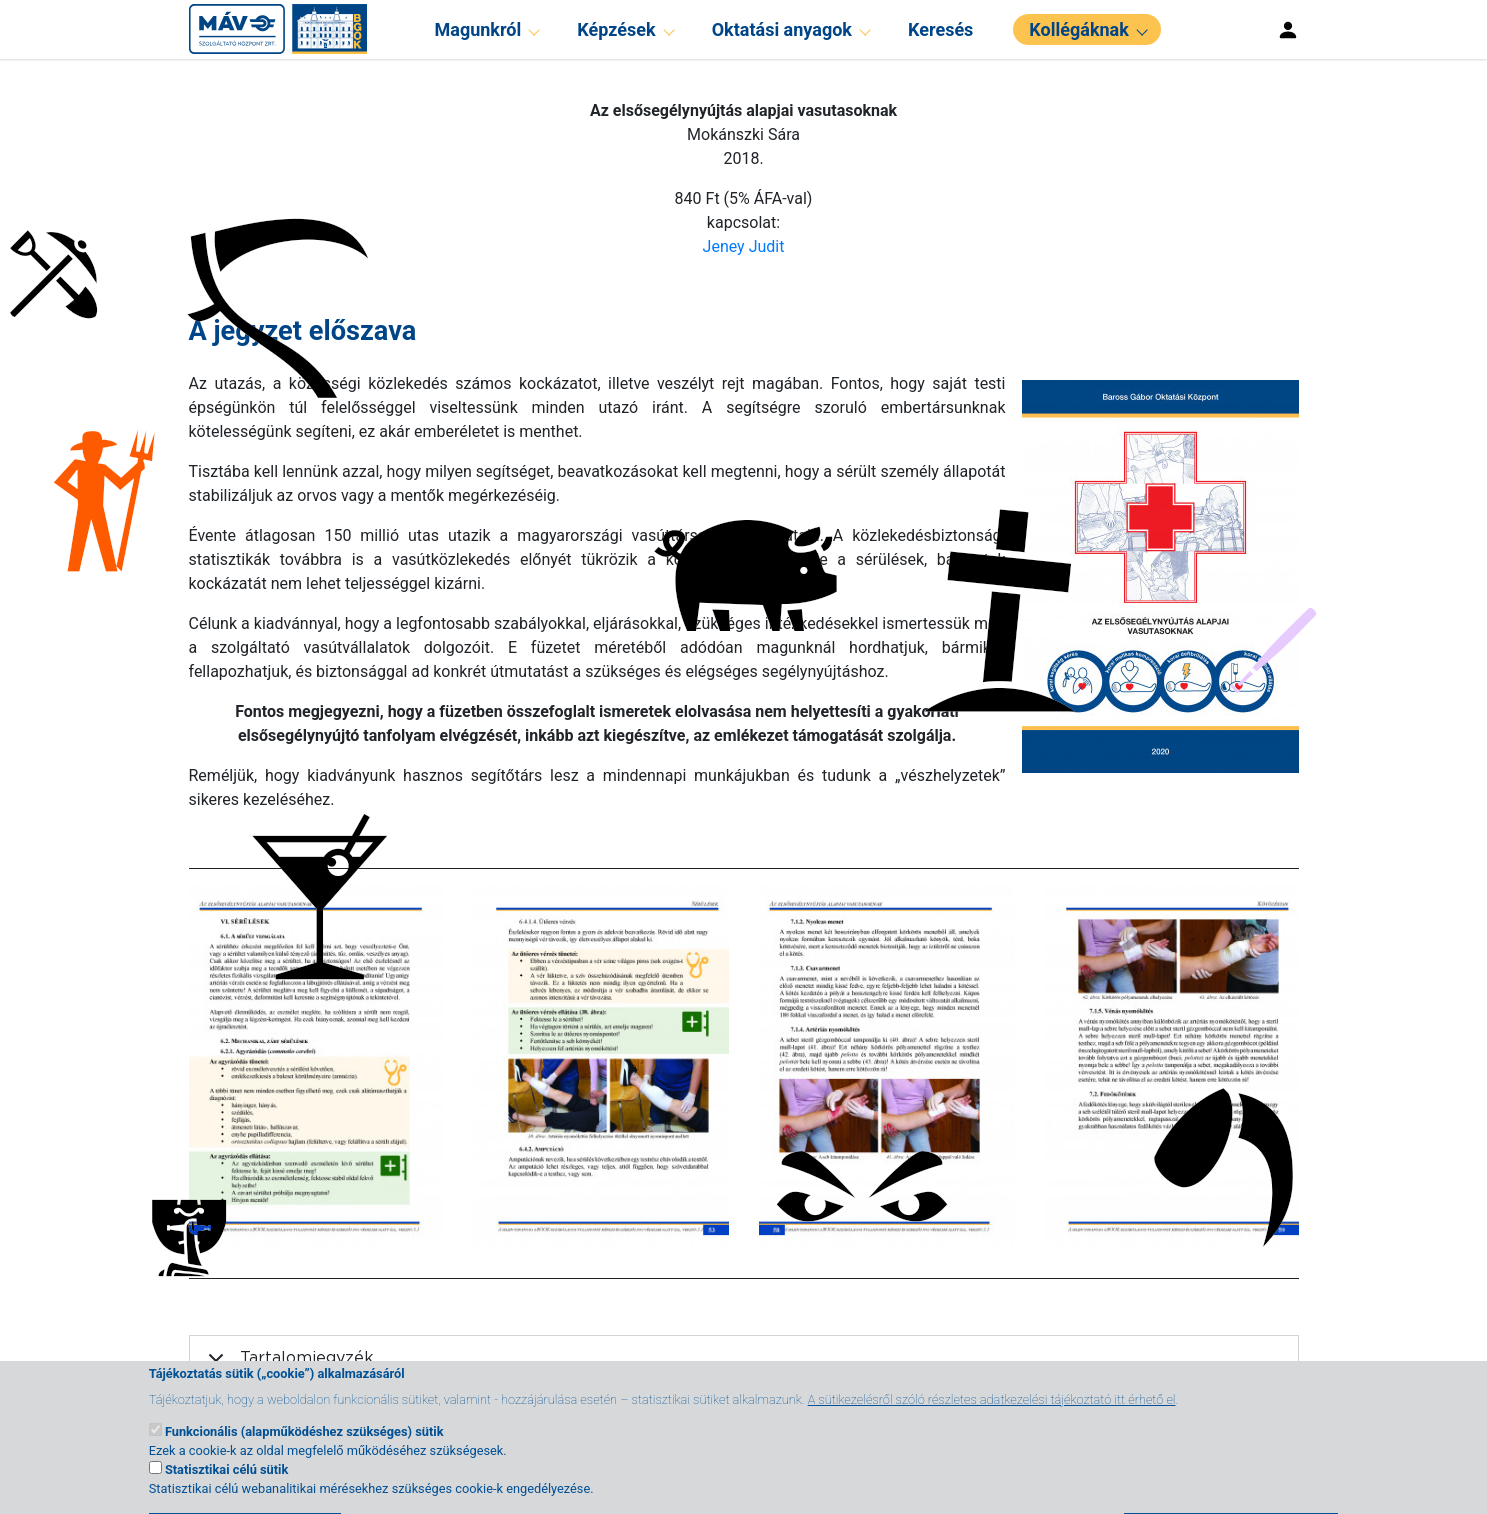 The height and width of the screenshot is (1514, 1487). What do you see at coordinates (1223, 1167) in the screenshot?
I see `indicates a claw attack or grab ability in a game` at bounding box center [1223, 1167].